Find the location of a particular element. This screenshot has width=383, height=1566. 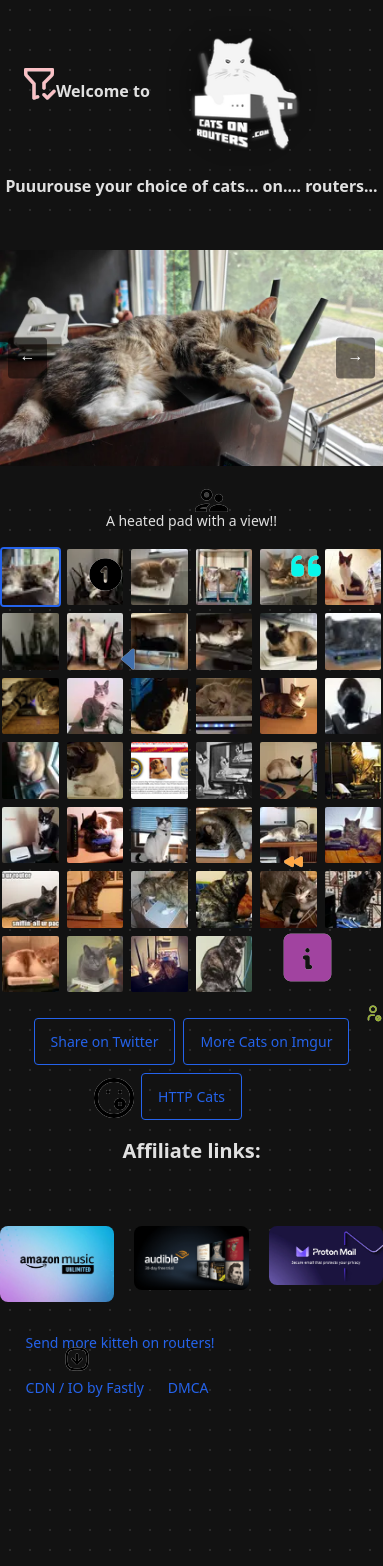

cancel or block a user account is located at coordinates (373, 1013).